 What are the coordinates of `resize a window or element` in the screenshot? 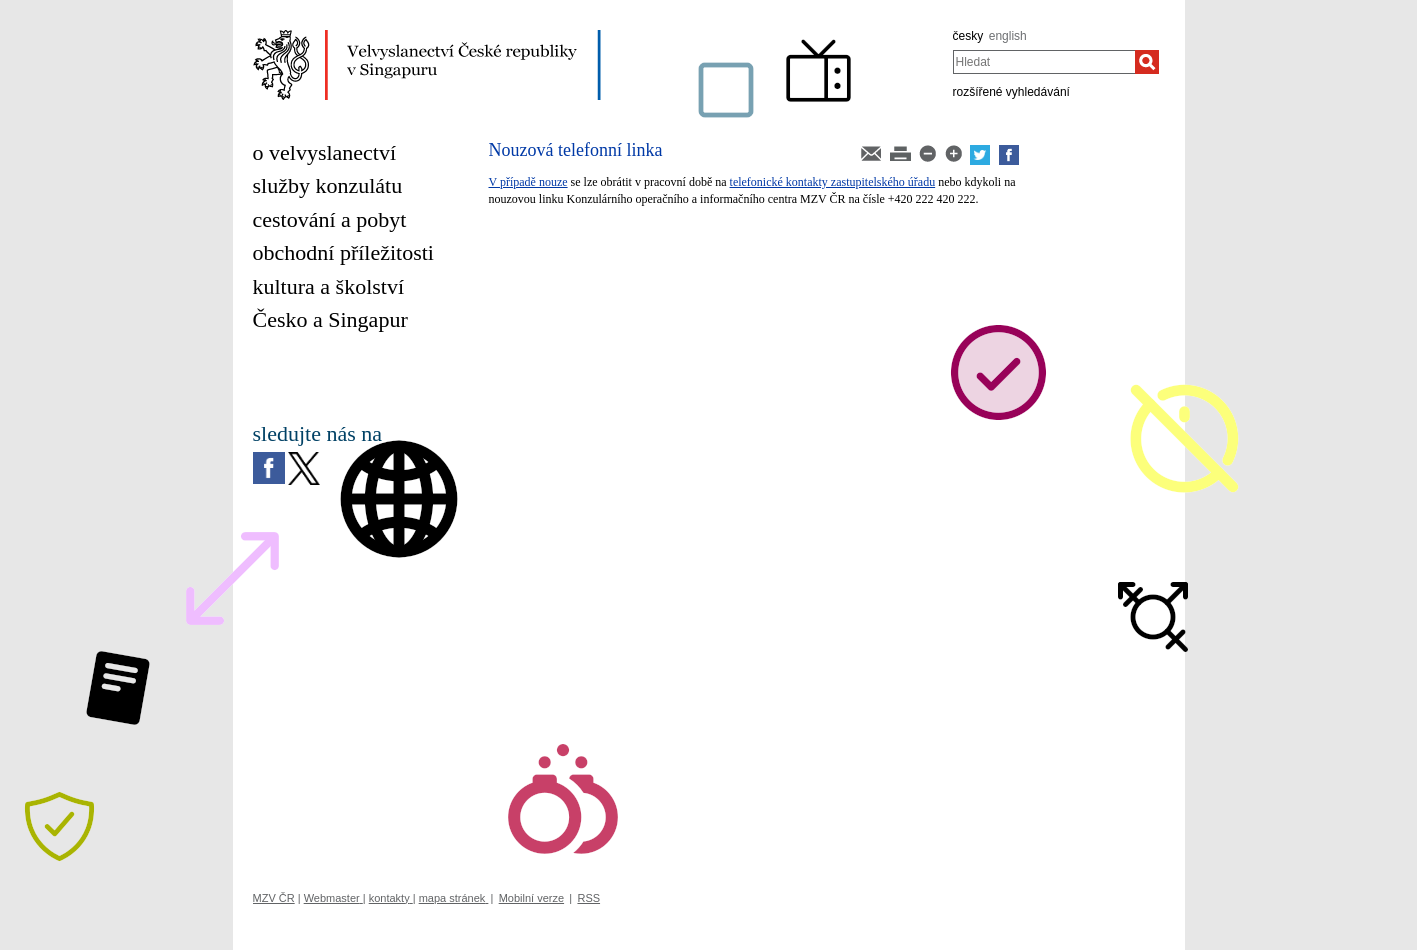 It's located at (232, 578).